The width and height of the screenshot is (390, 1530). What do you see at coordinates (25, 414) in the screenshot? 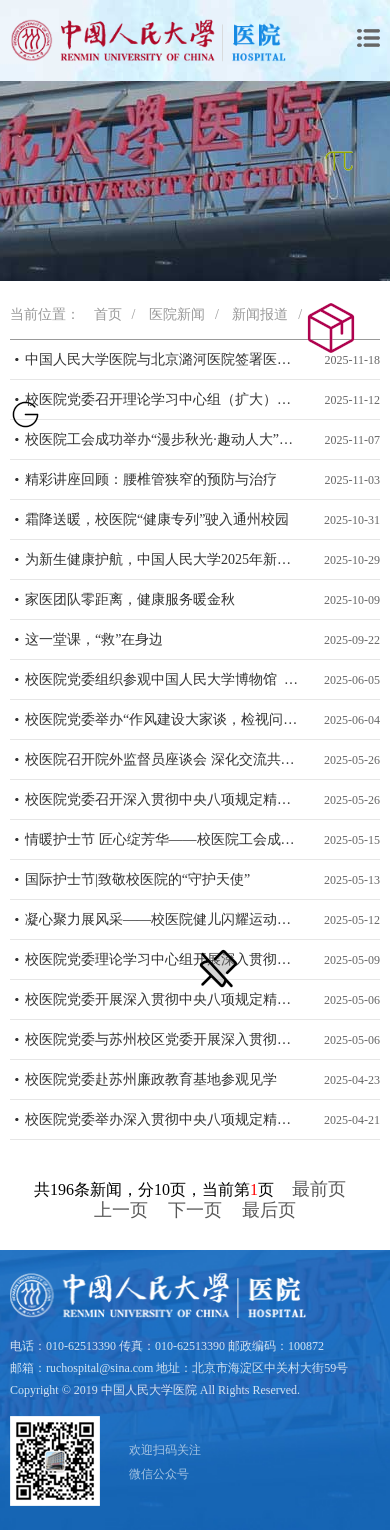
I see `sign in with Google` at bounding box center [25, 414].